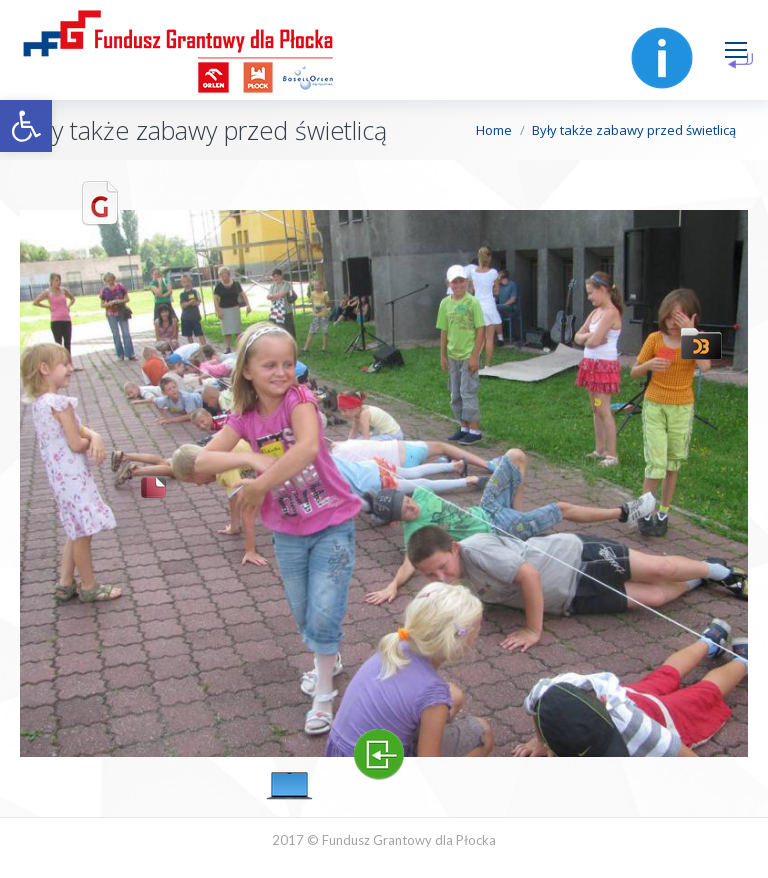  Describe the element at coordinates (379, 754) in the screenshot. I see `log out of your account` at that location.